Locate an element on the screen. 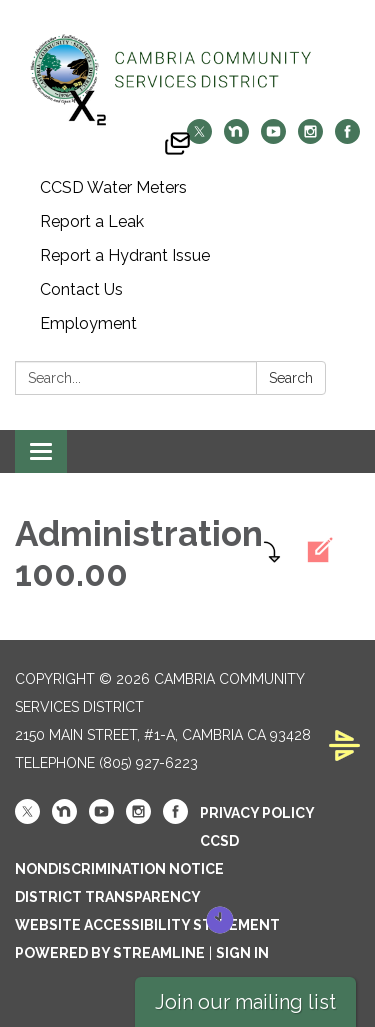 This screenshot has width=375, height=1027. flip image horizontally is located at coordinates (344, 745).